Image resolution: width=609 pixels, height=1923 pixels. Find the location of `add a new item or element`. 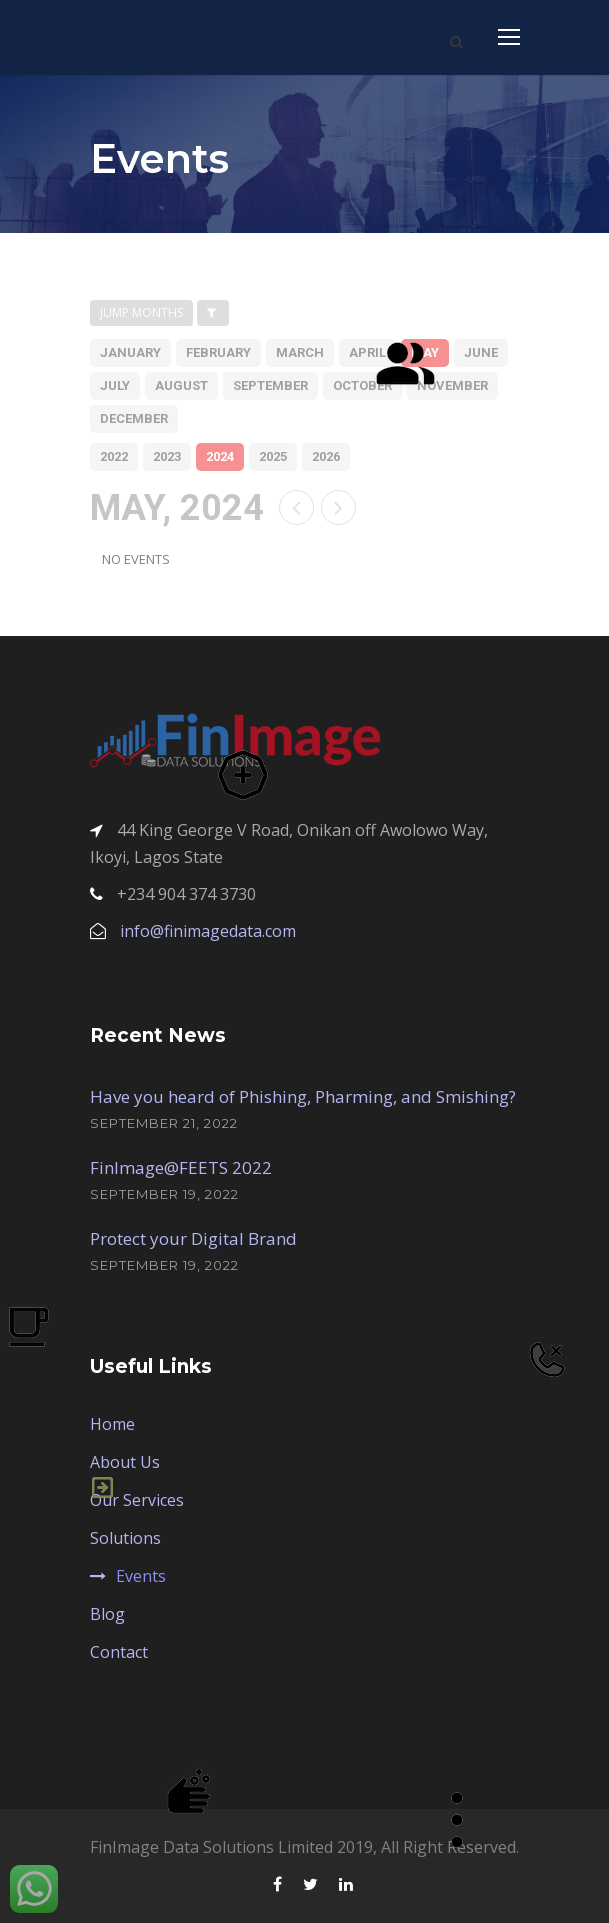

add a new item or element is located at coordinates (243, 775).